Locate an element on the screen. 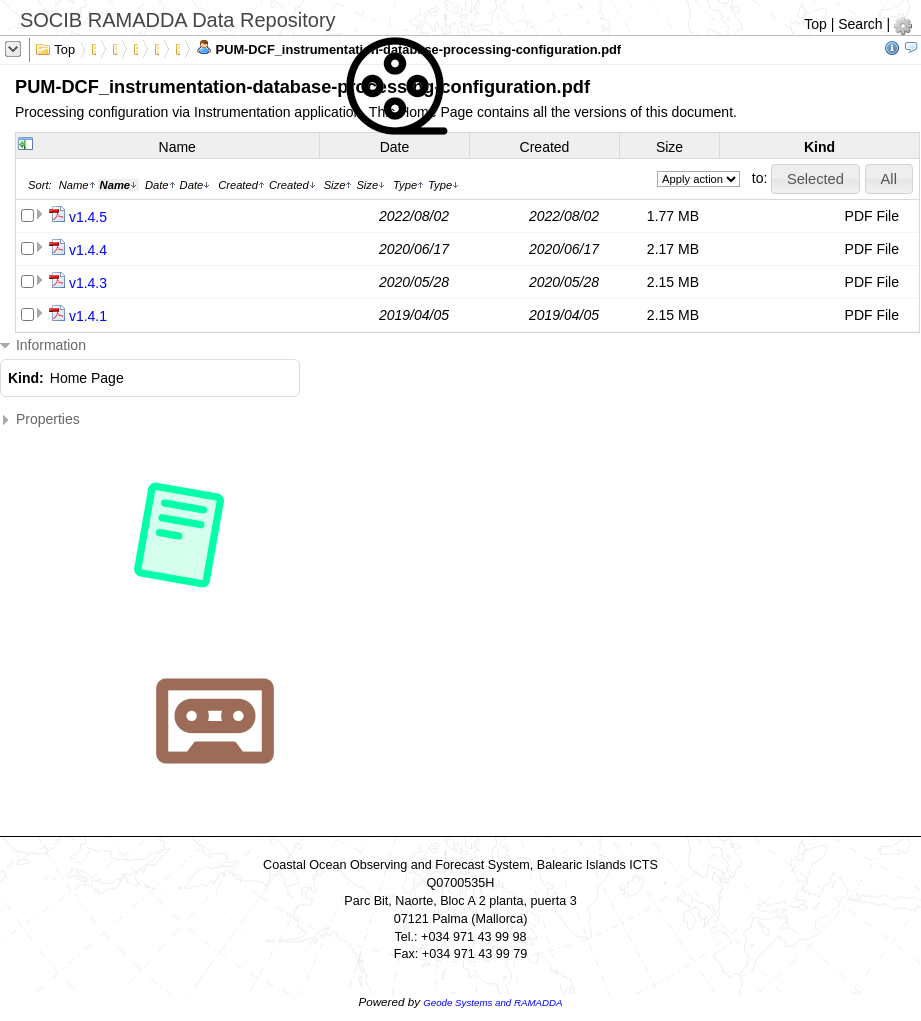 This screenshot has width=921, height=1021. access video or film library is located at coordinates (395, 86).